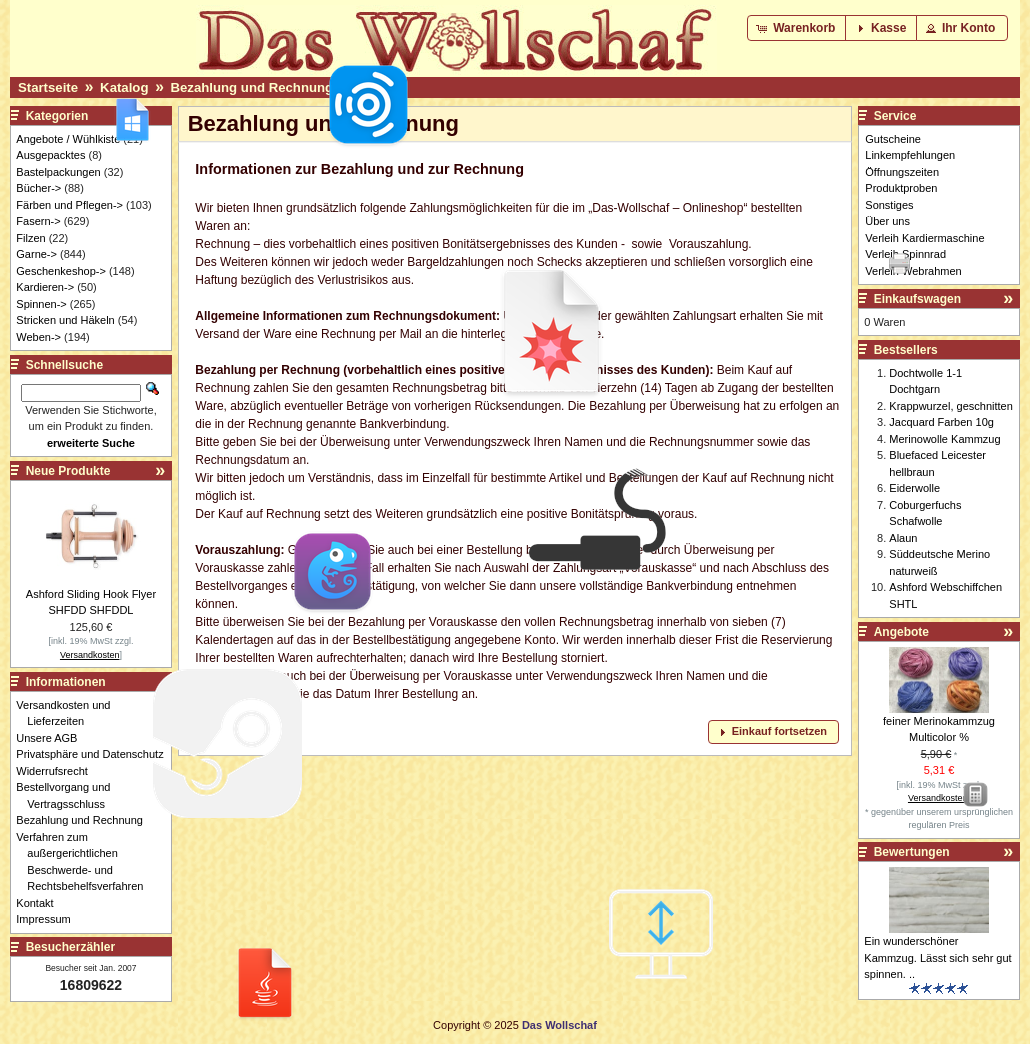  Describe the element at coordinates (132, 120) in the screenshot. I see `a windows executable file (.exe)` at that location.